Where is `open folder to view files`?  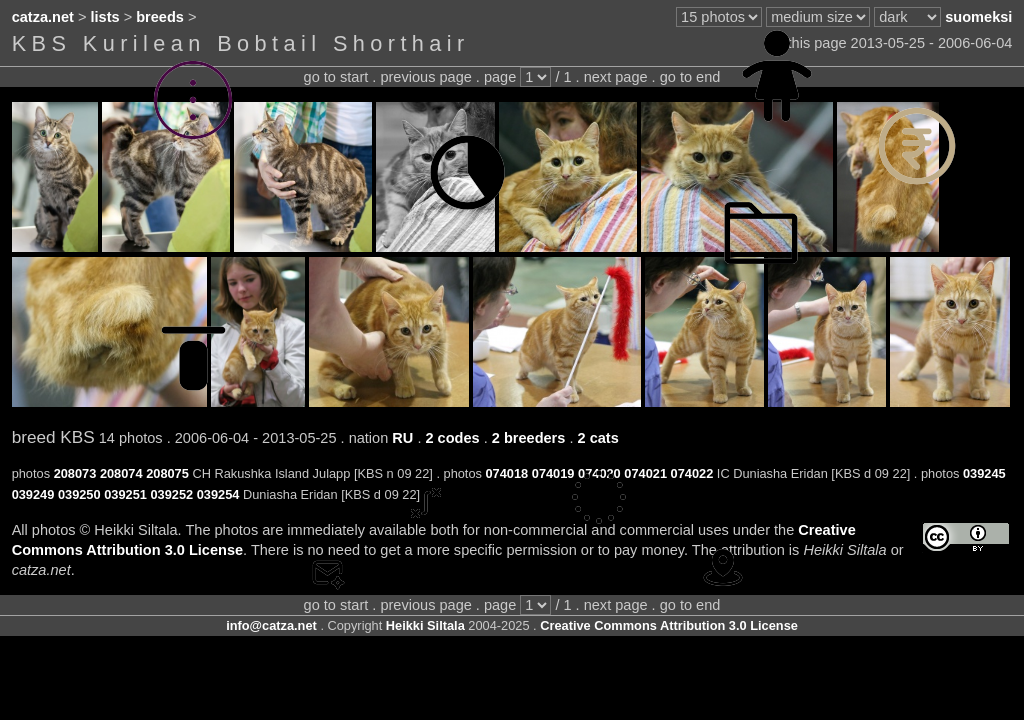
open folder to view files is located at coordinates (761, 233).